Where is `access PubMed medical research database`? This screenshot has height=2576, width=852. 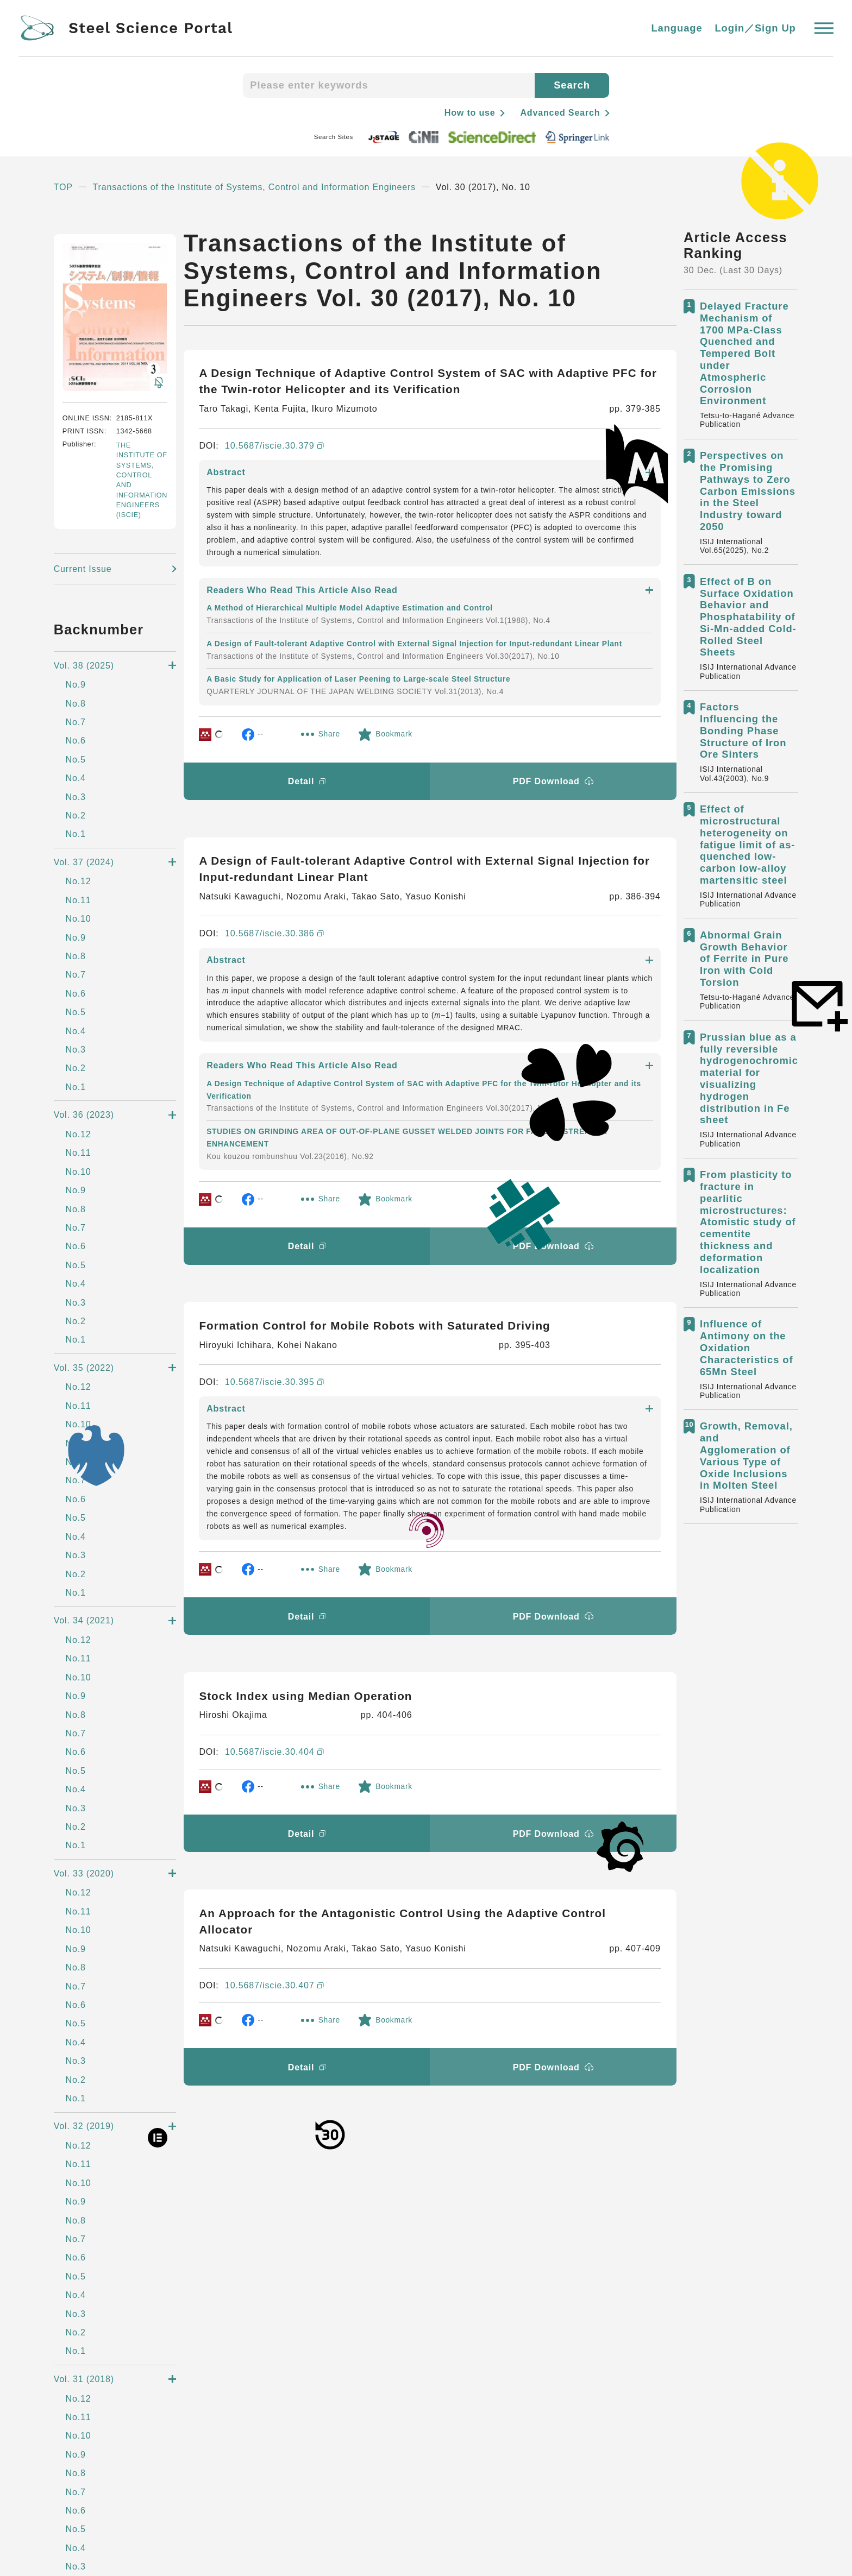
access PubMed medical research database is located at coordinates (637, 464).